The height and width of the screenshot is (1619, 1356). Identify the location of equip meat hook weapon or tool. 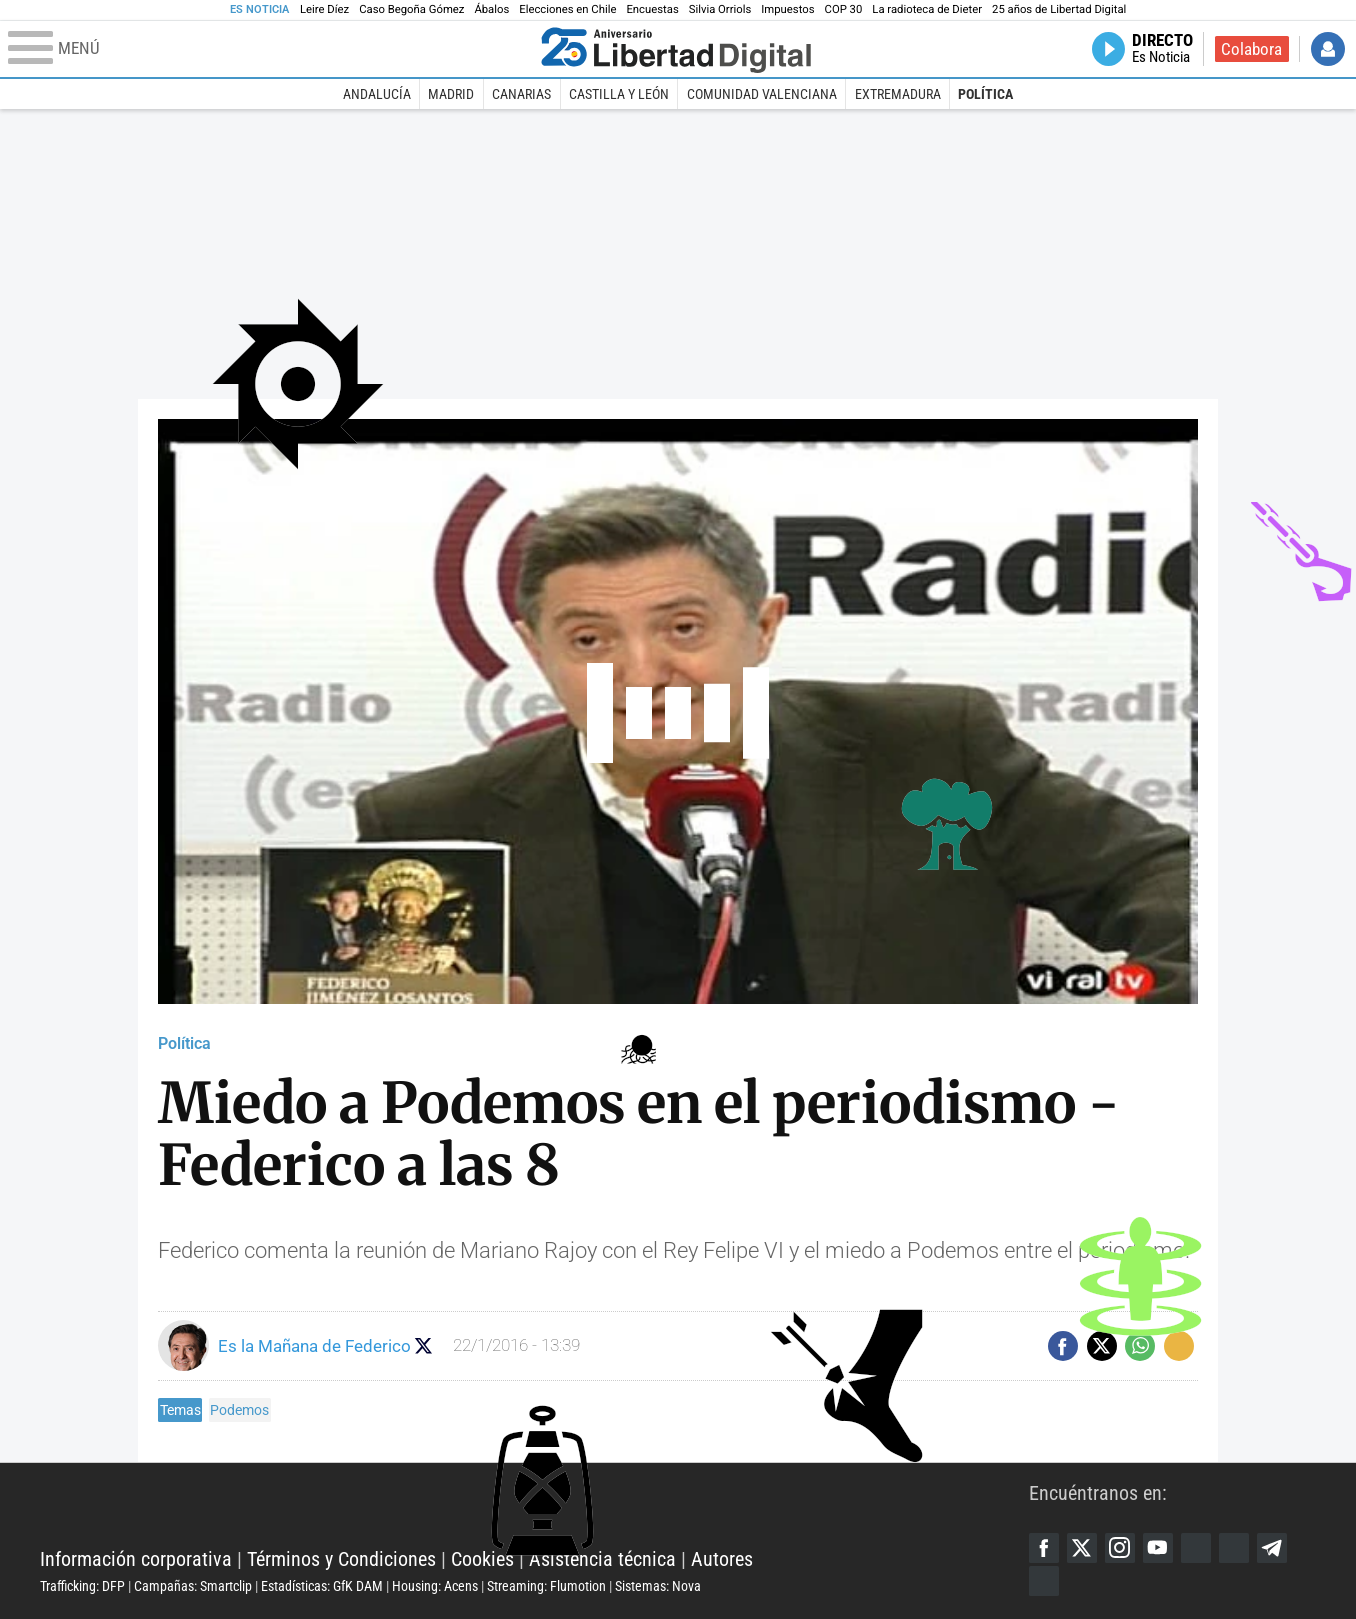
(1301, 552).